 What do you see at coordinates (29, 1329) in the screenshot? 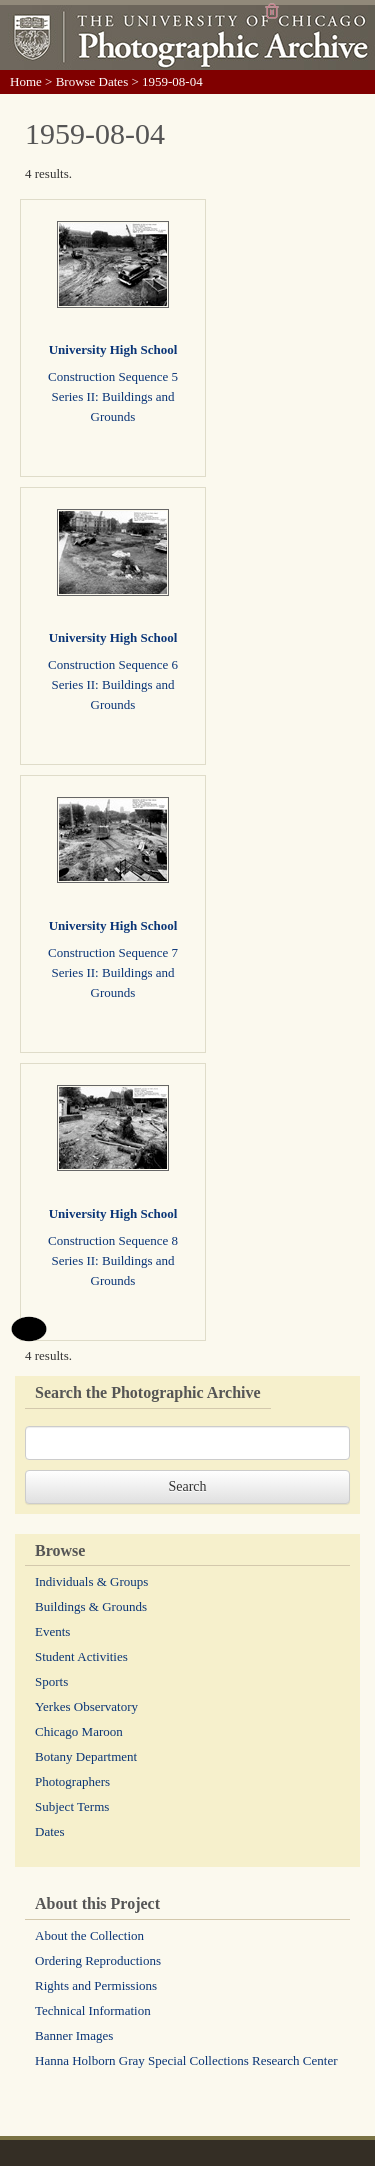
I see `a filled oval shape indicator` at bounding box center [29, 1329].